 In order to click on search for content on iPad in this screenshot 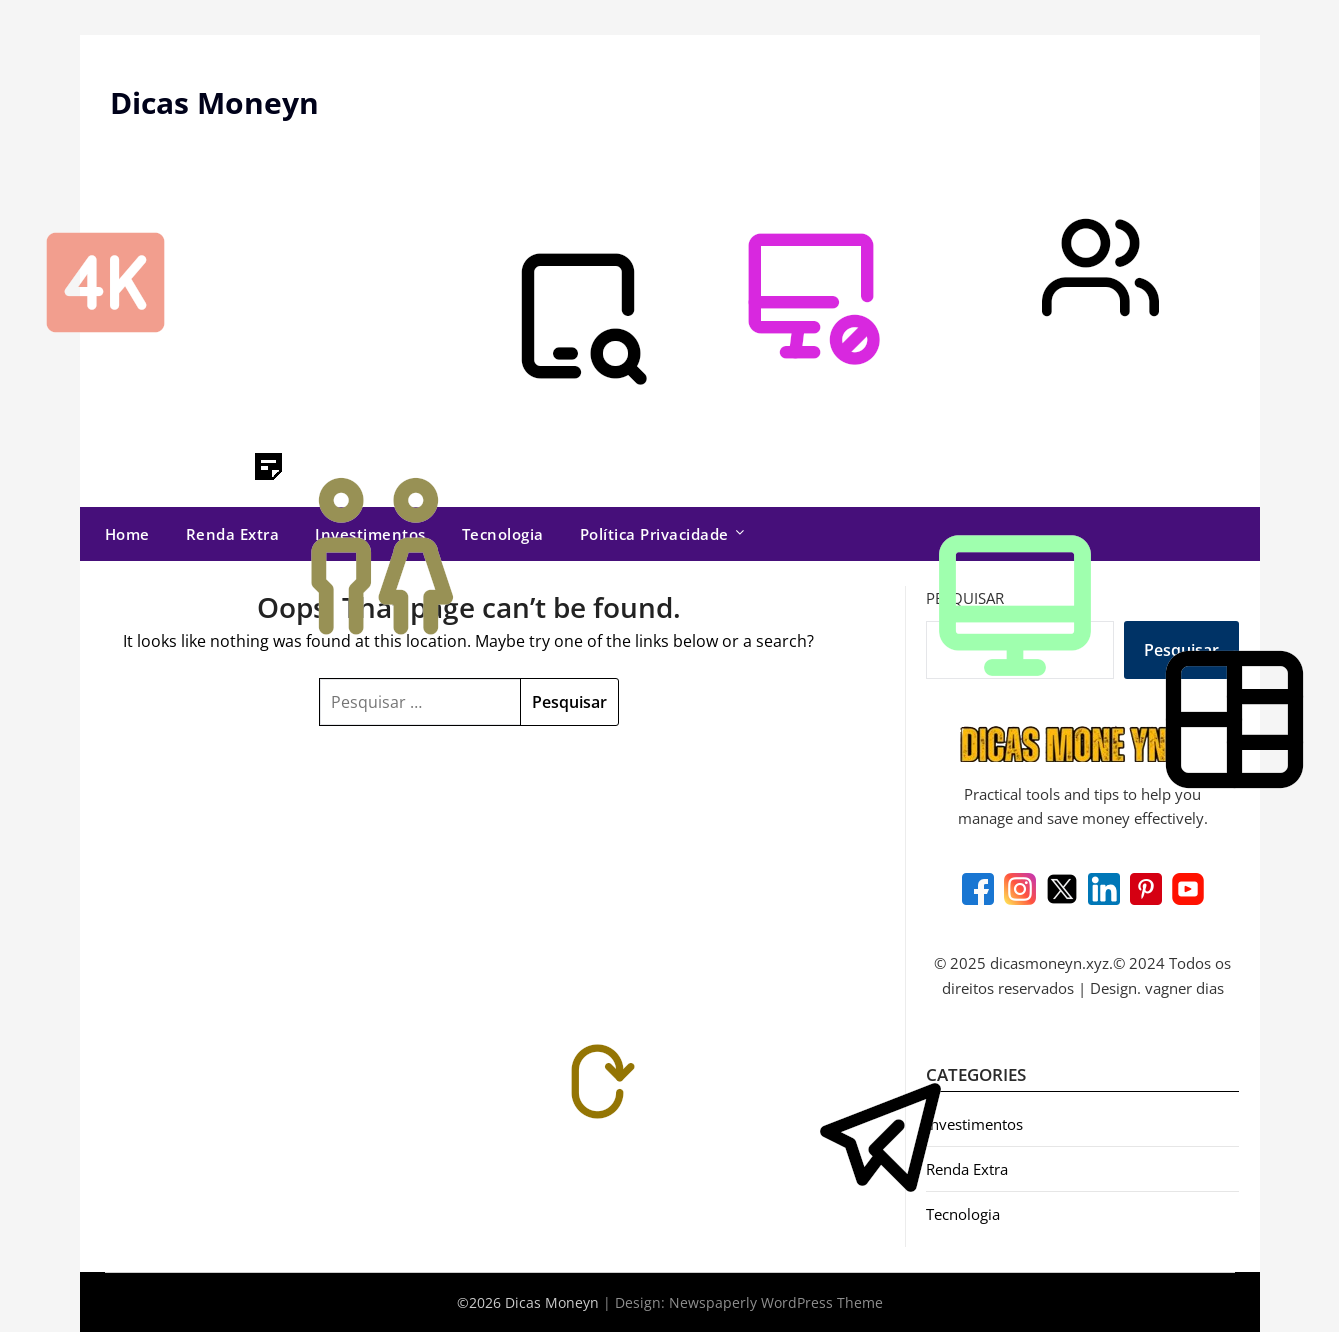, I will do `click(578, 316)`.